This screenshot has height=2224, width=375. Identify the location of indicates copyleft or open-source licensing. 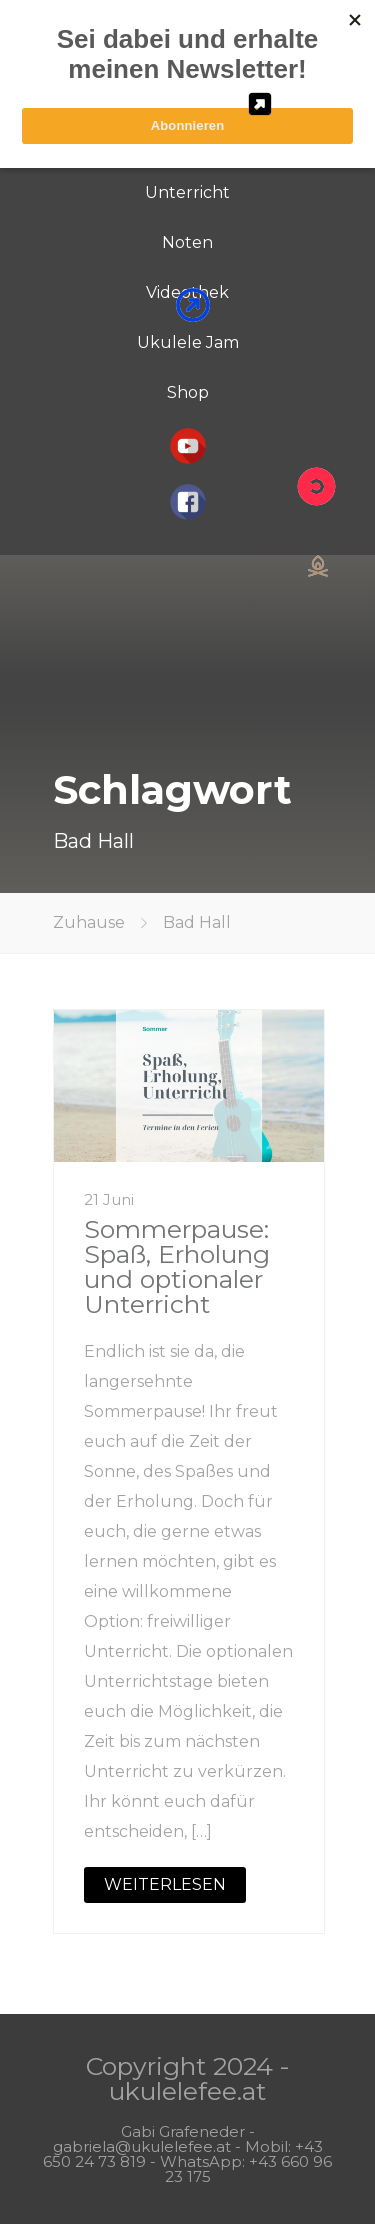
(316, 486).